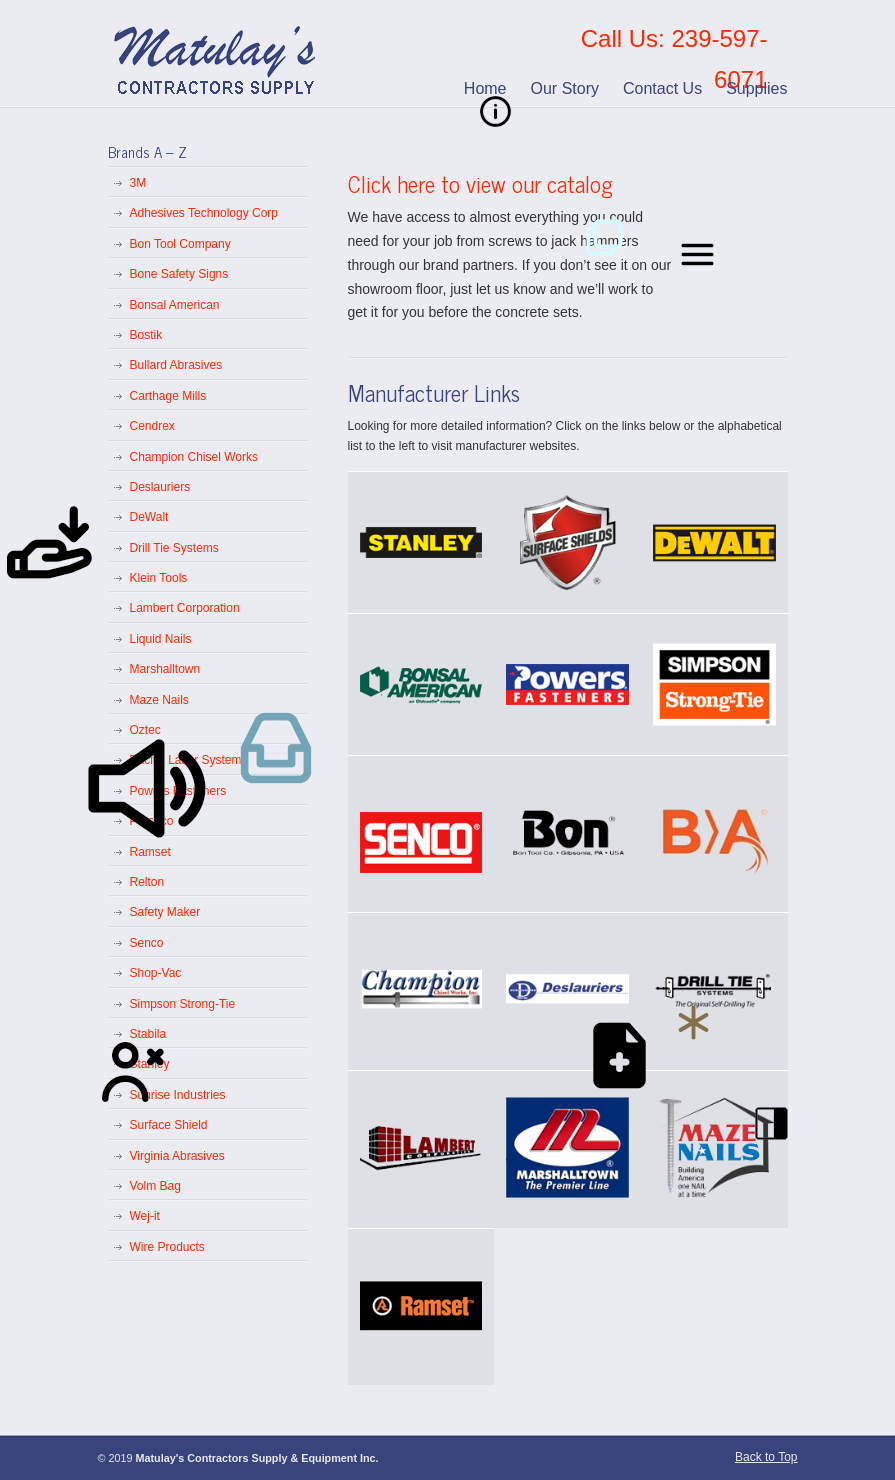 The width and height of the screenshot is (895, 1480). What do you see at coordinates (495, 111) in the screenshot?
I see `view more information` at bounding box center [495, 111].